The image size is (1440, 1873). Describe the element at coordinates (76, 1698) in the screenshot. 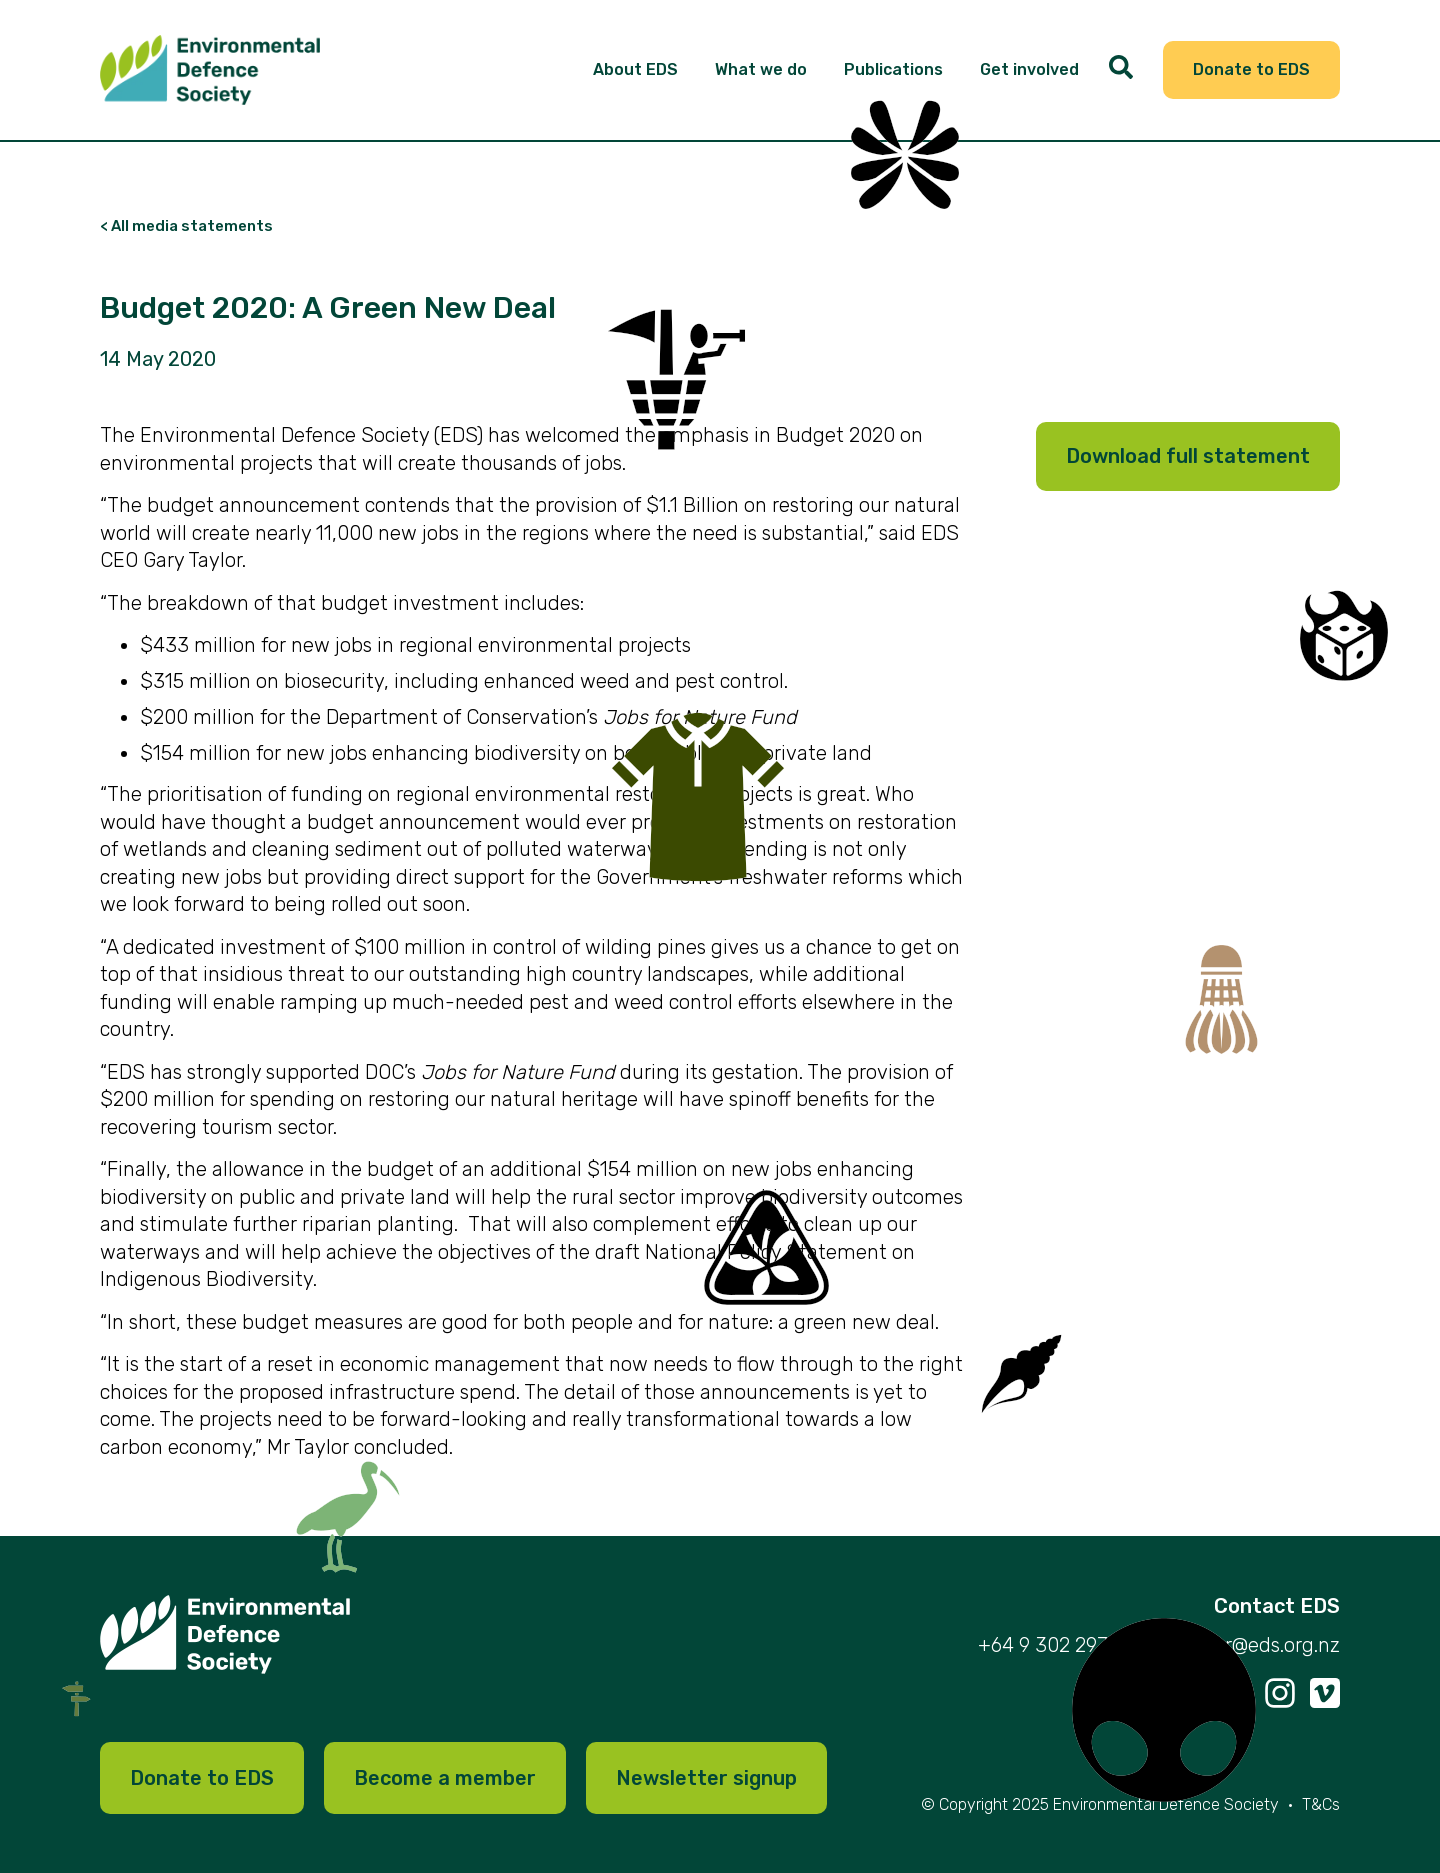

I see `navigate to different game areas or levels` at that location.